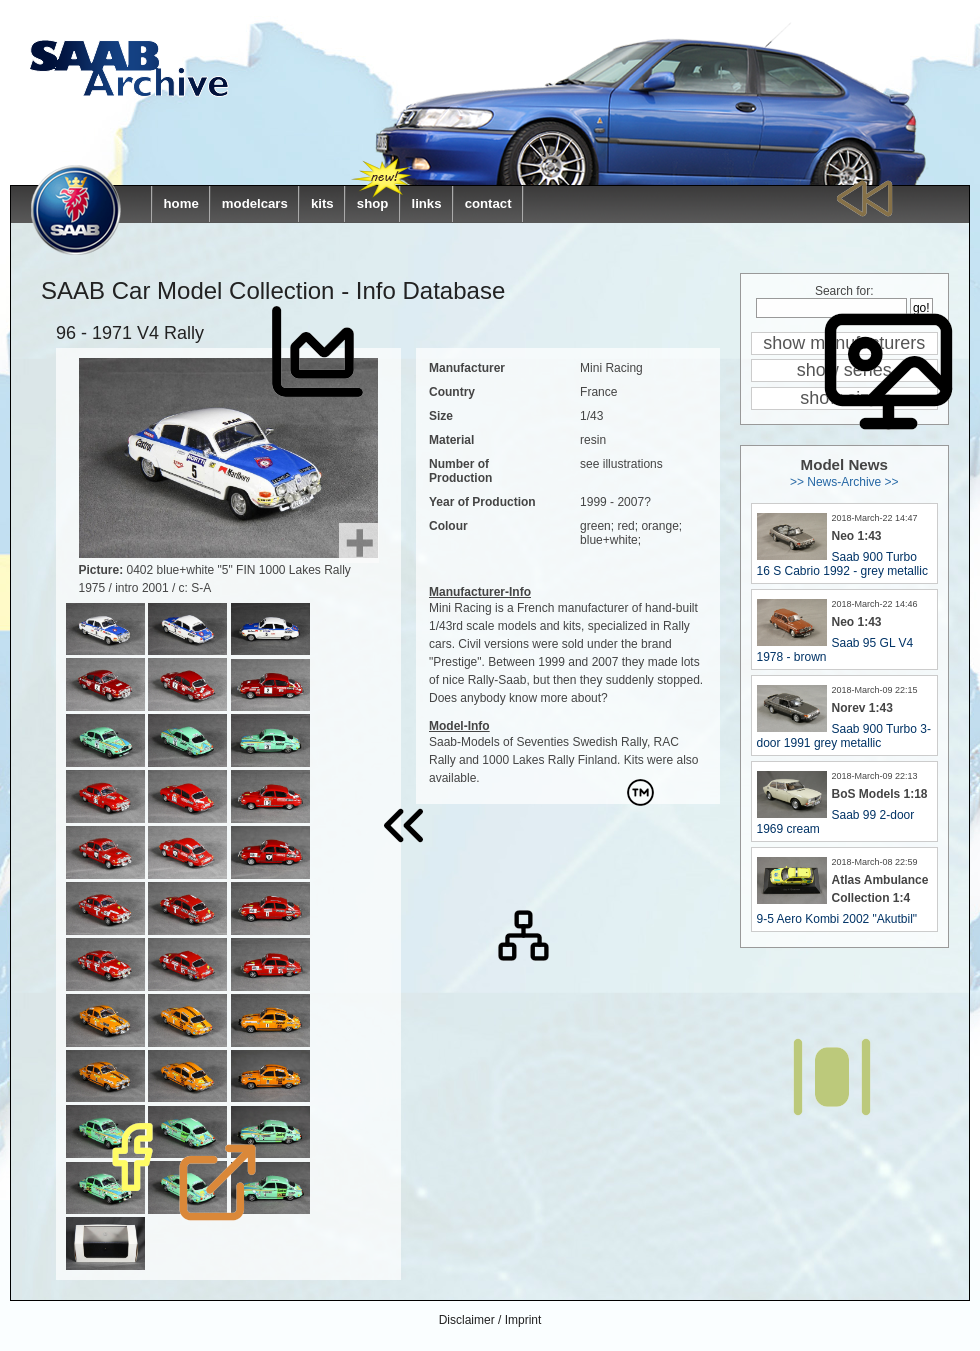 This screenshot has height=1351, width=980. I want to click on indicates trademarked content or brand, so click(640, 792).